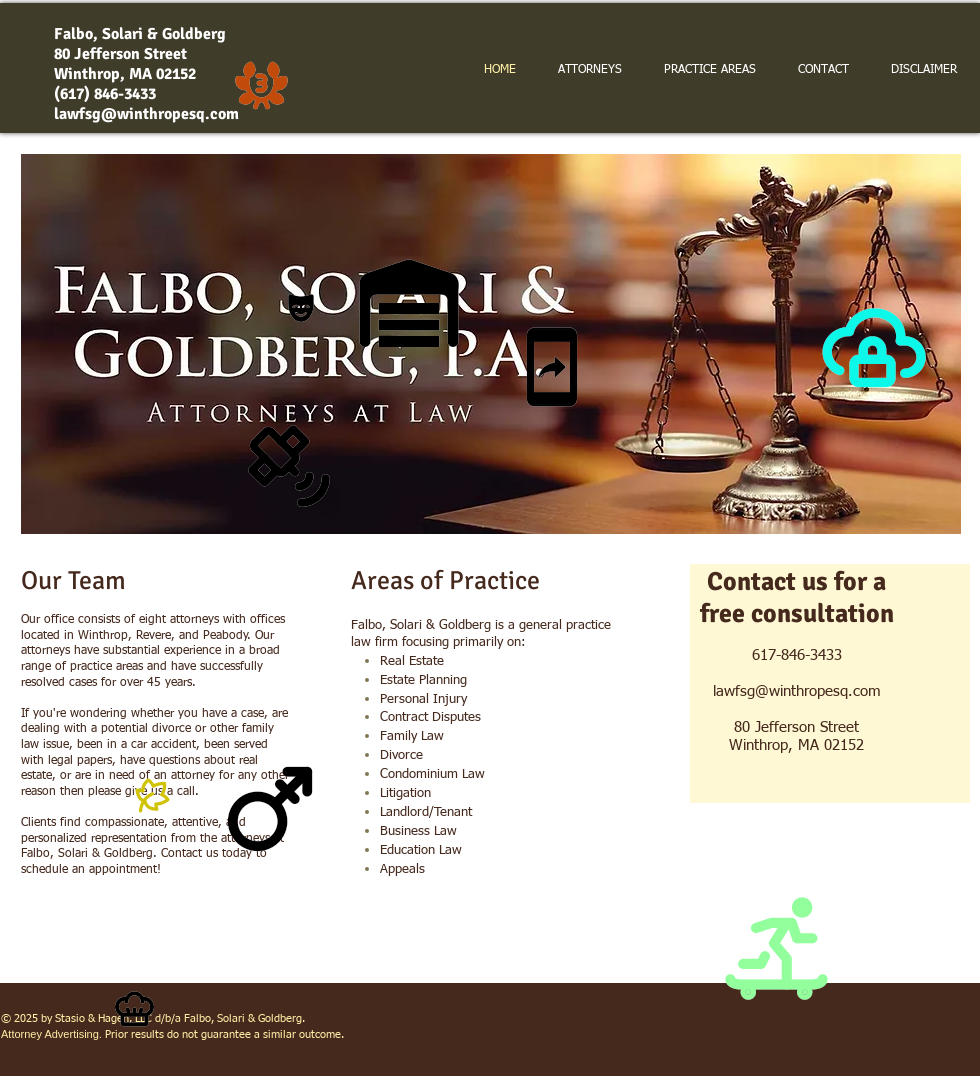 The height and width of the screenshot is (1076, 980). Describe the element at coordinates (552, 367) in the screenshot. I see `share your mobile screen with others` at that location.